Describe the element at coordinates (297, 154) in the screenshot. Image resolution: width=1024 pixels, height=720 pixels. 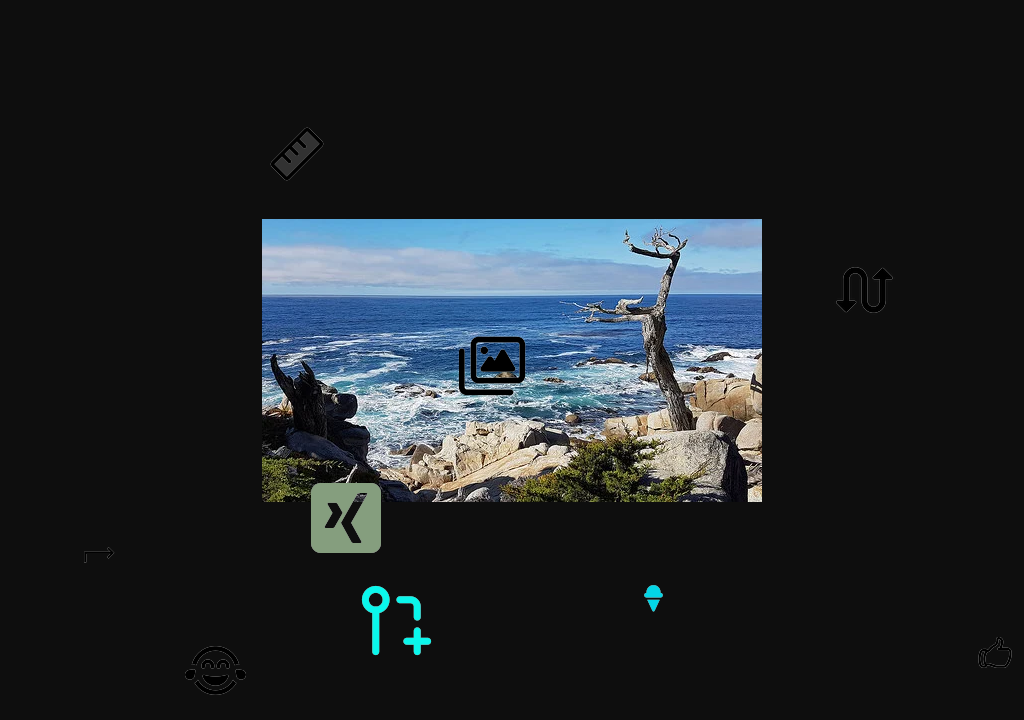
I see `access measurement tools` at that location.